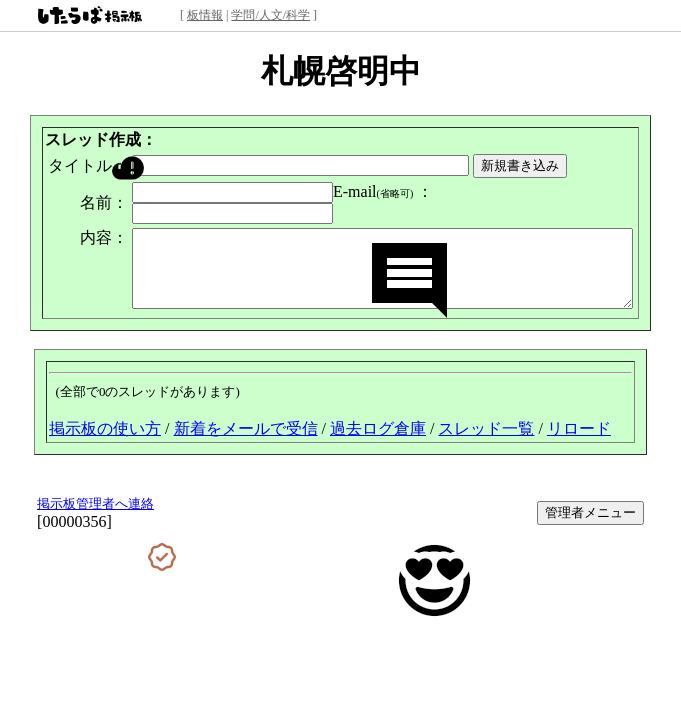 The width and height of the screenshot is (681, 720). I want to click on react with love or adoration, so click(434, 580).